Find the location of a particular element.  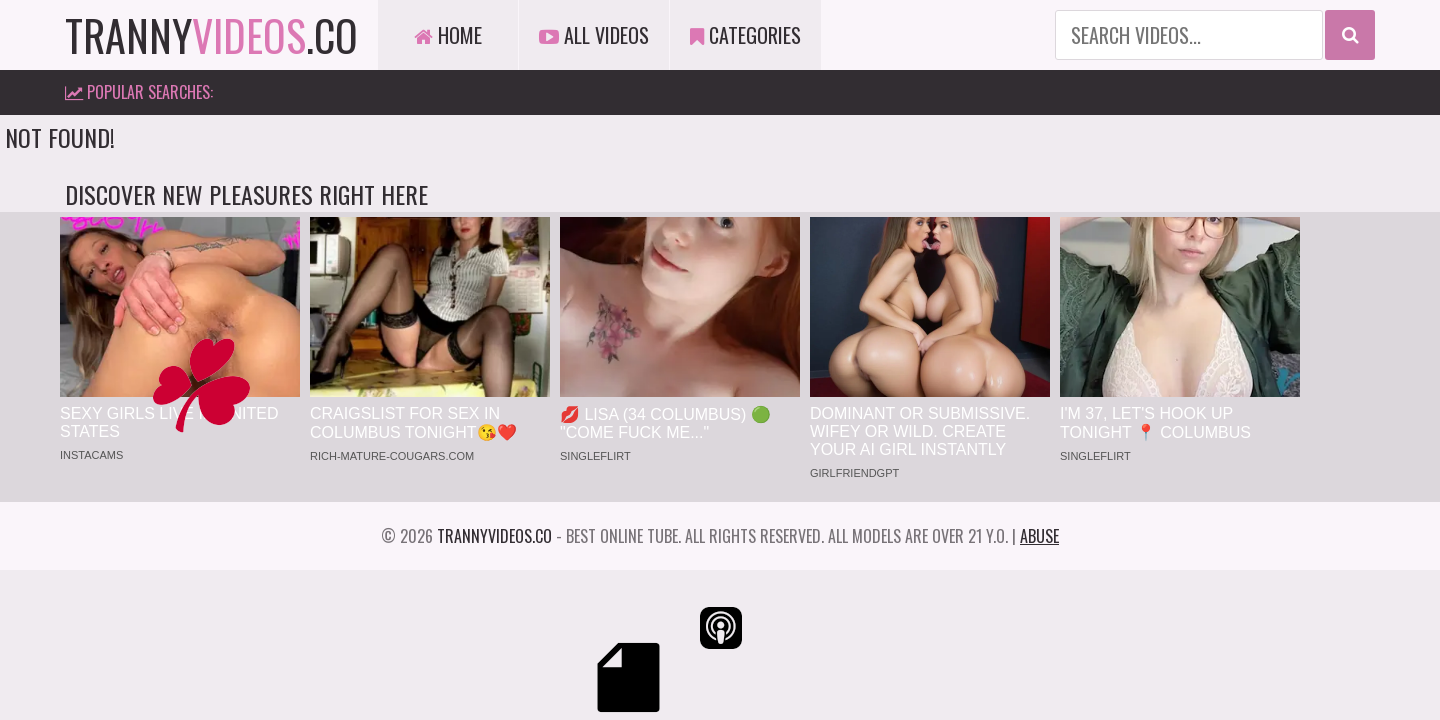

view or open a document is located at coordinates (628, 677).